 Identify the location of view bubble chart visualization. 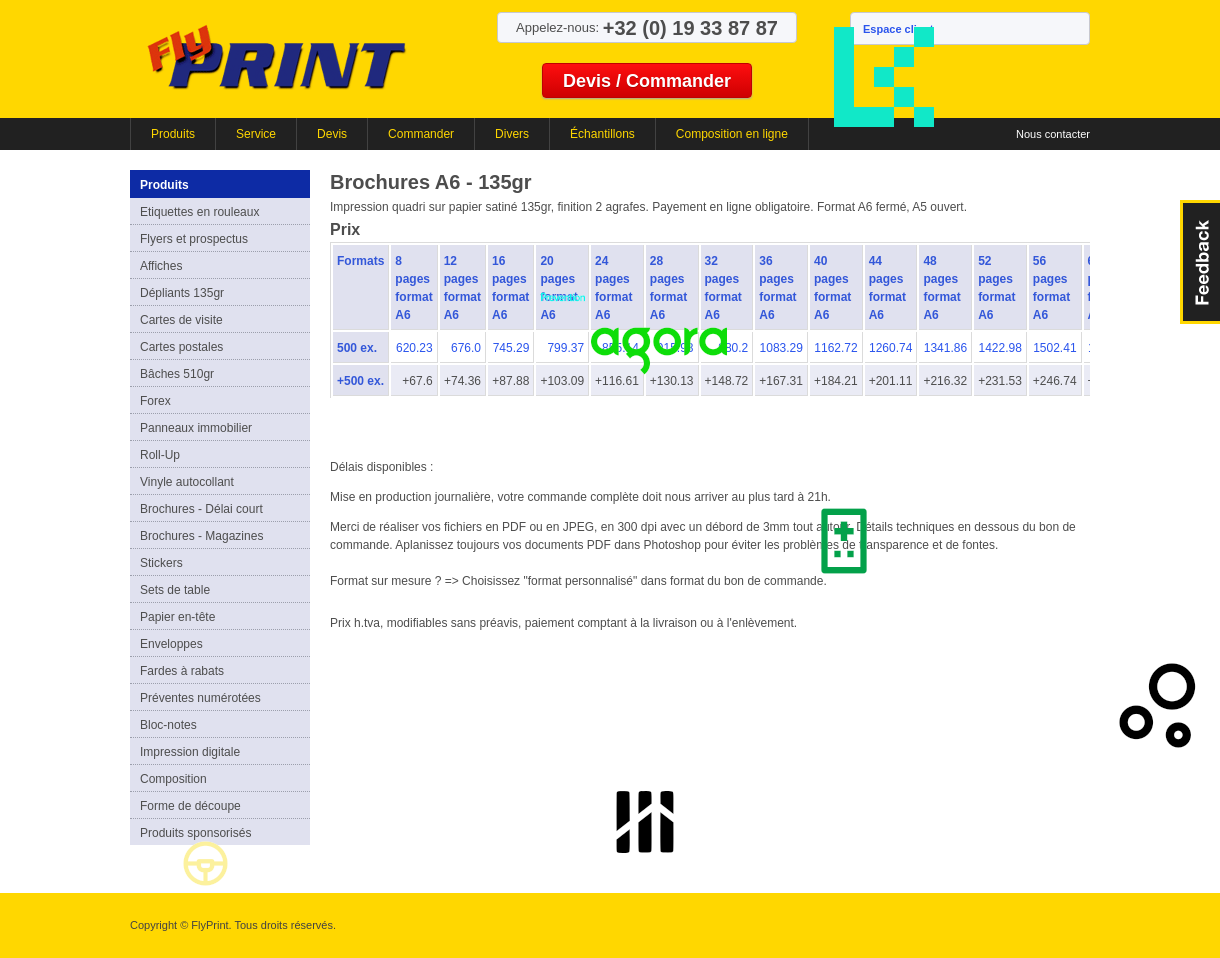
(1161, 705).